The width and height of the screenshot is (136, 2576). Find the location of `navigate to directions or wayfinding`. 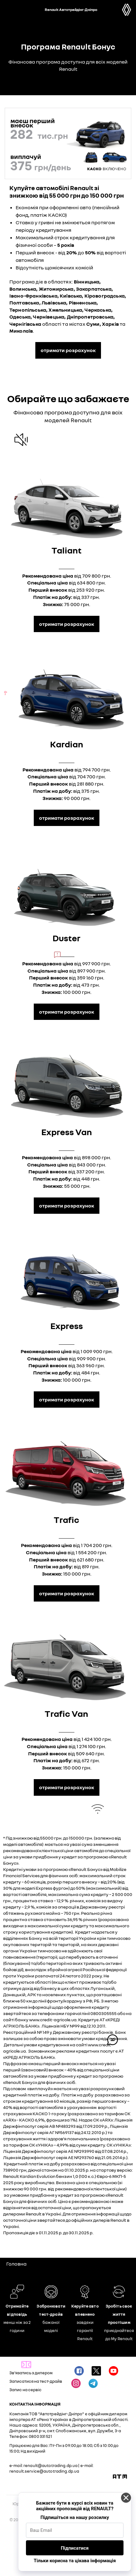

navigate to directions or wayfinding is located at coordinates (6, 693).